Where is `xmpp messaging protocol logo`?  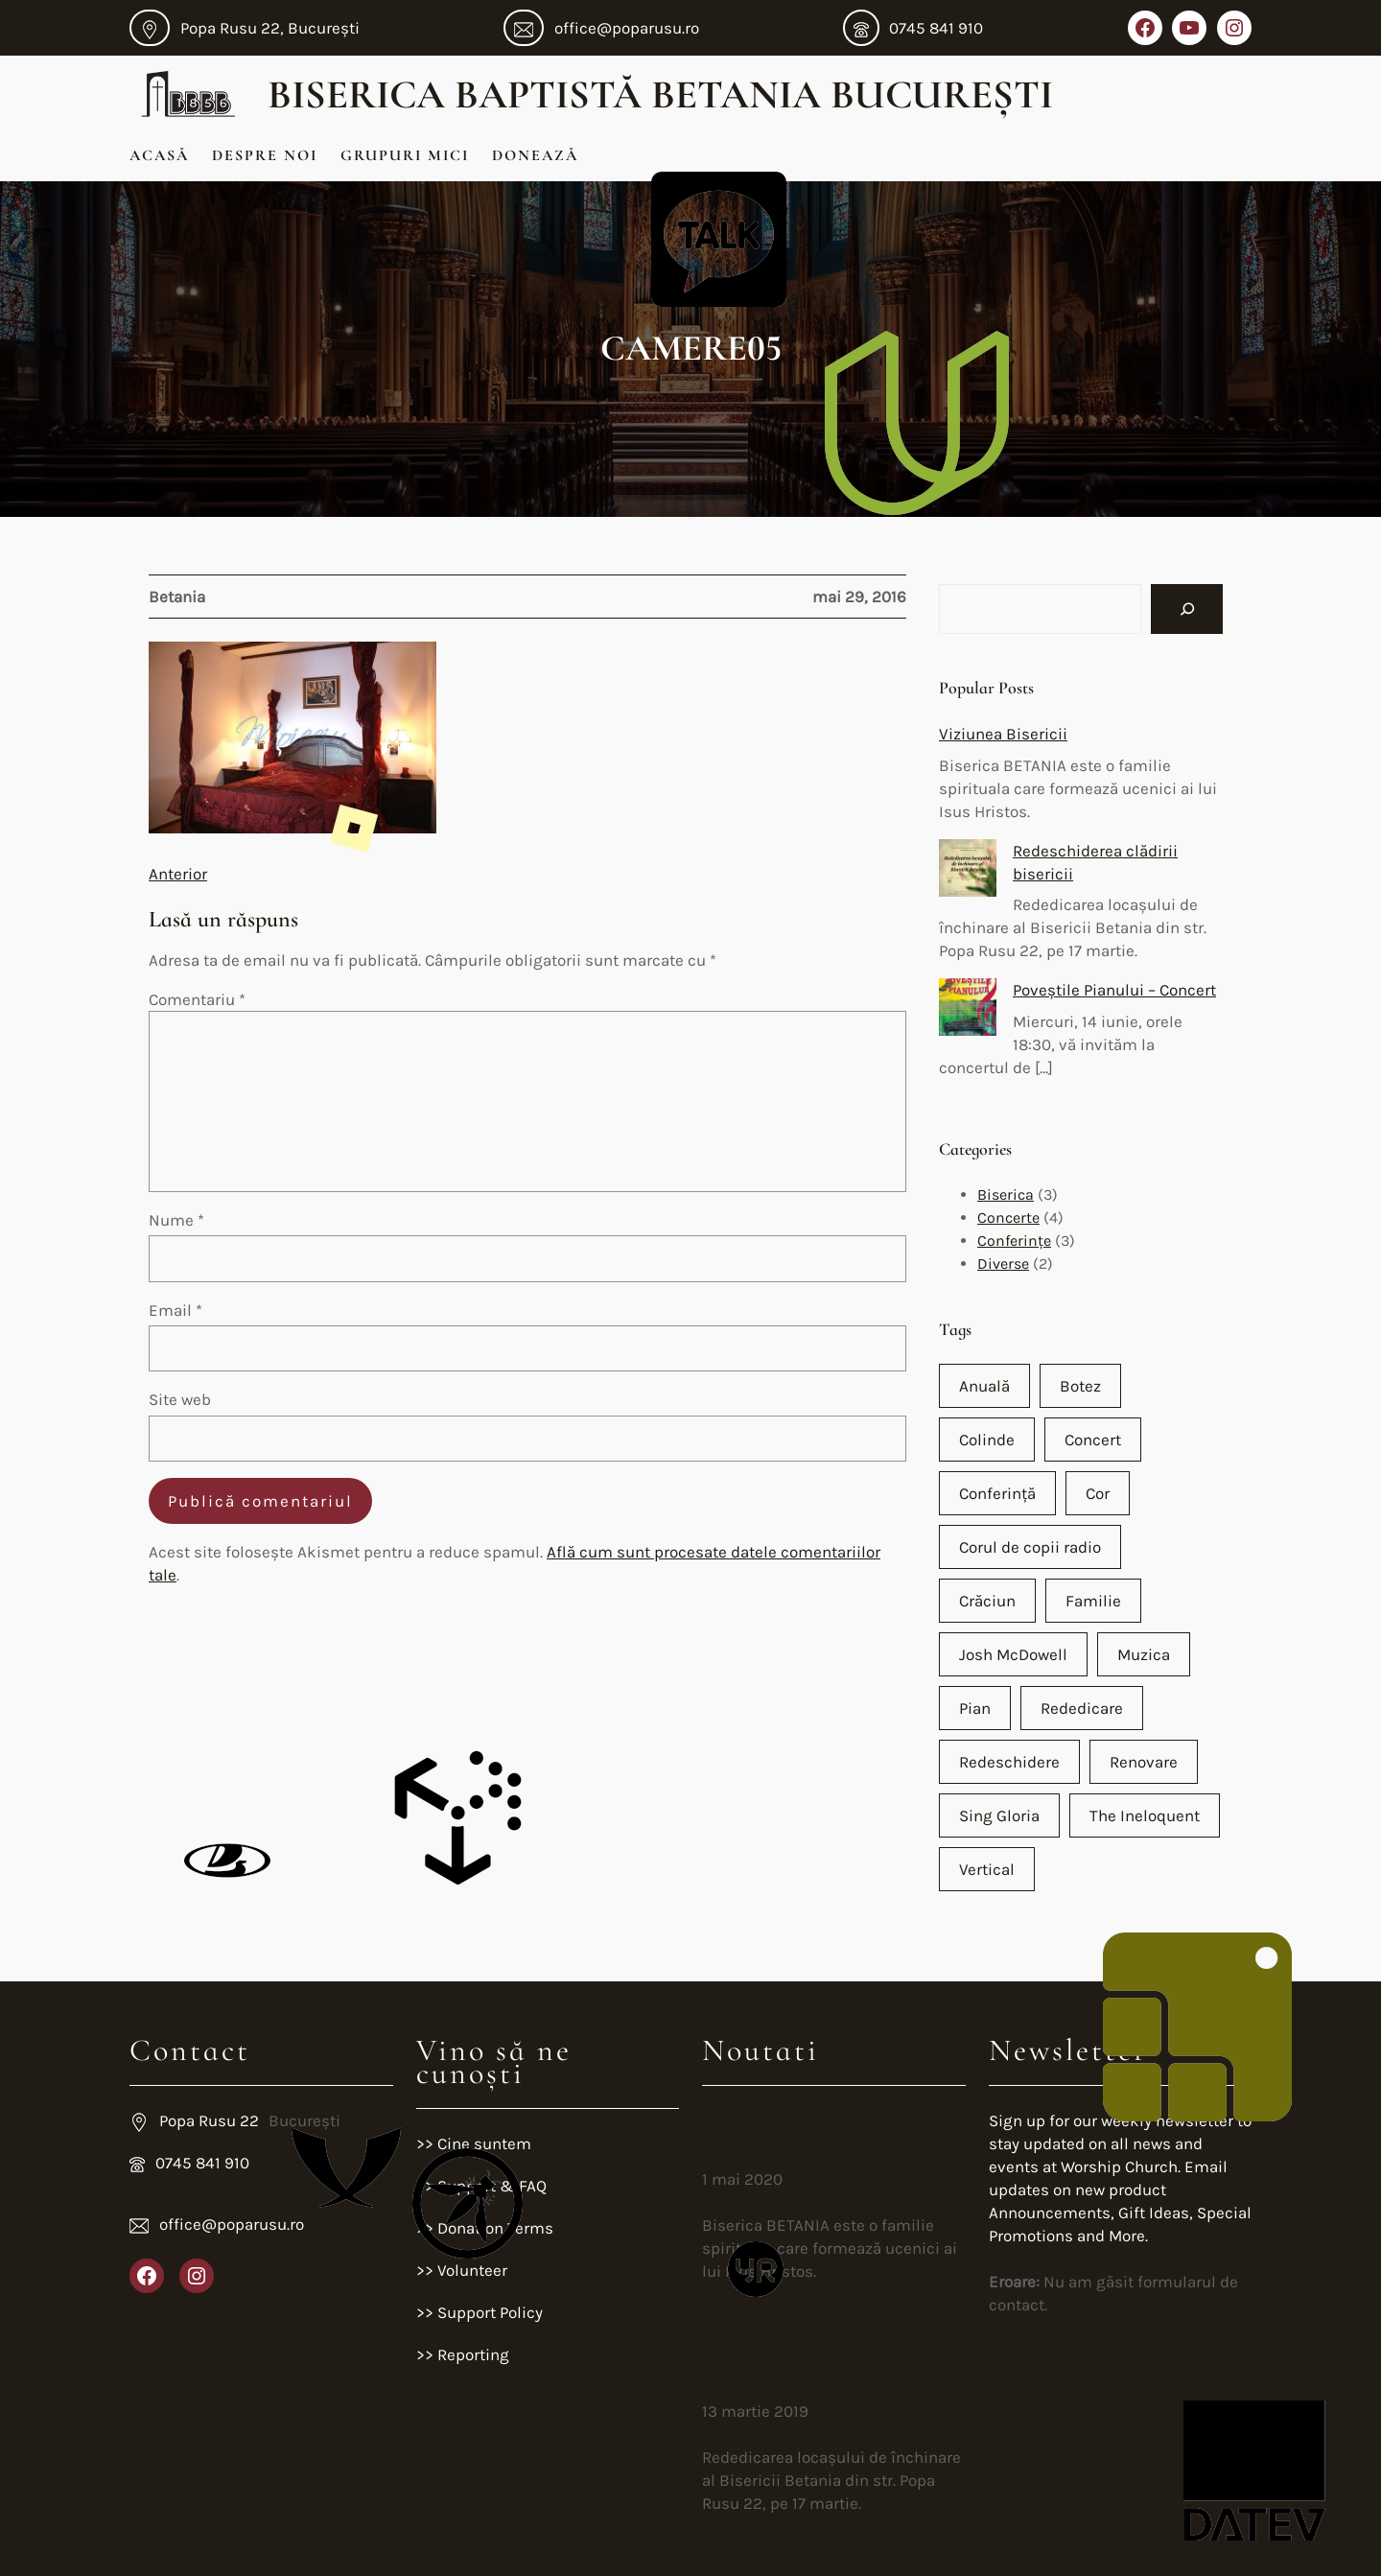 xmpp messaging protocol logo is located at coordinates (346, 2167).